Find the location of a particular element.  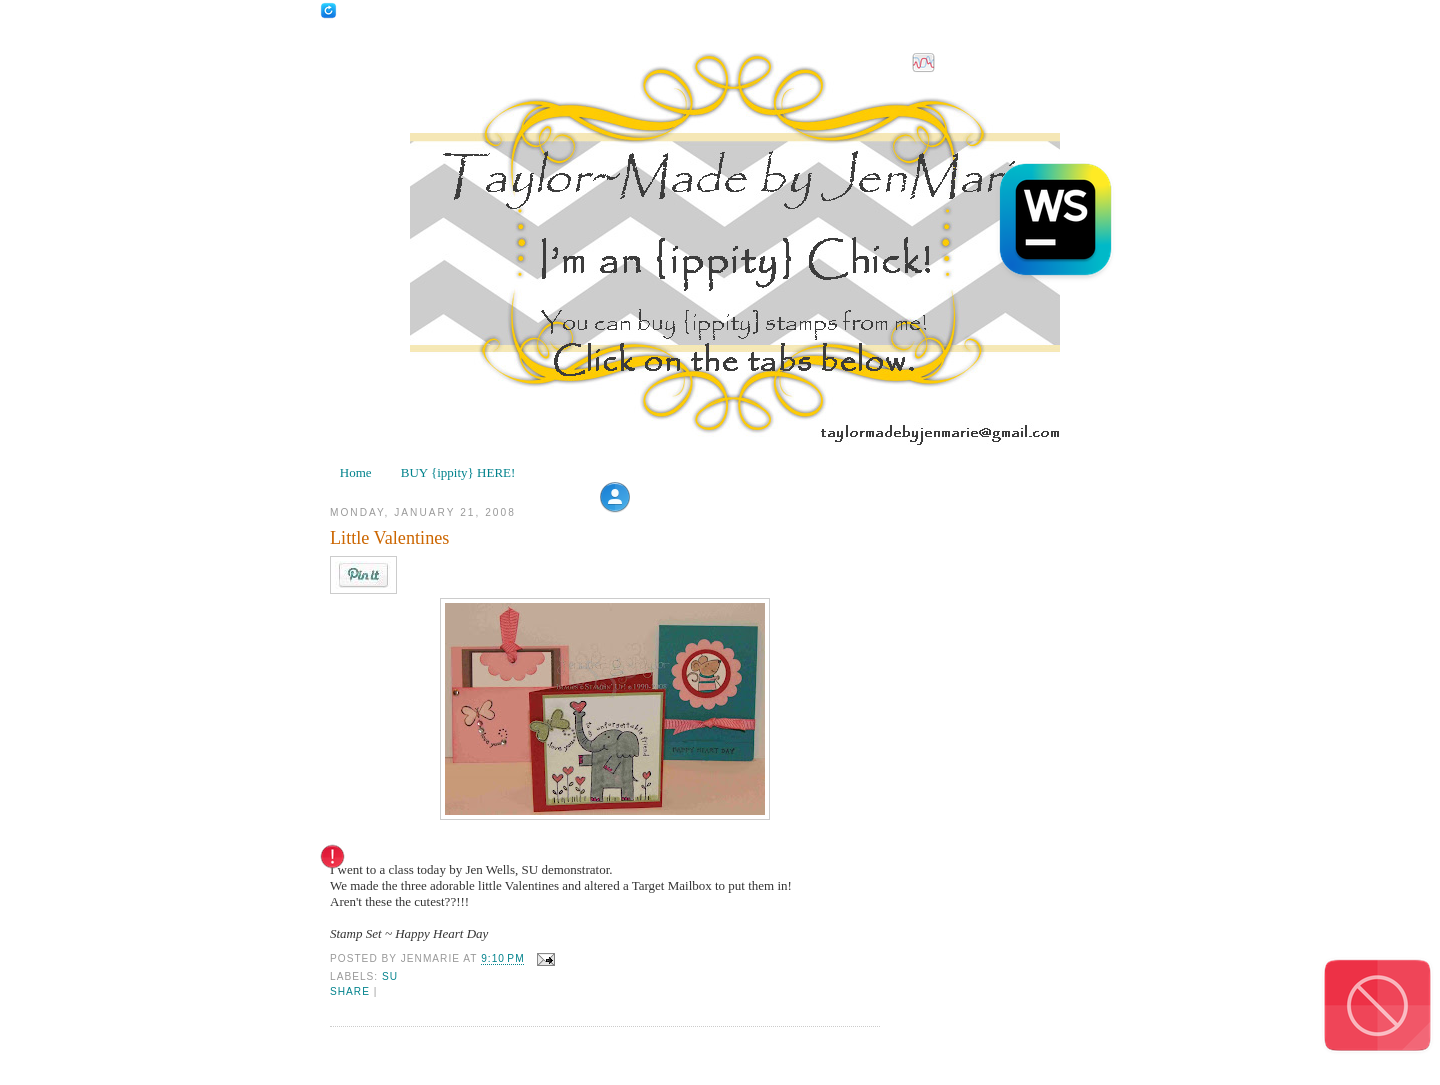

indicates a missing or unavailable image is located at coordinates (1377, 1001).